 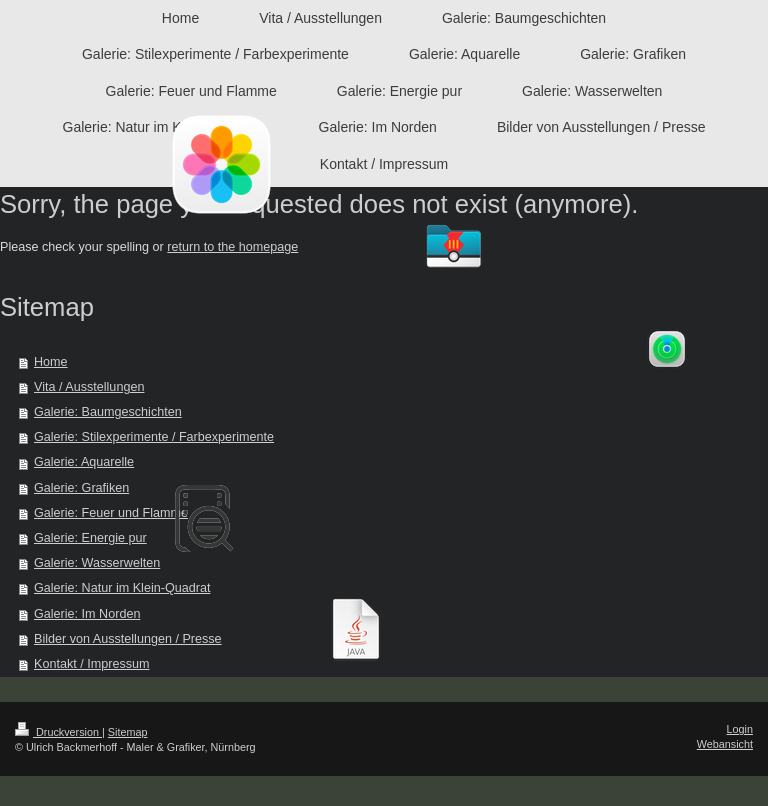 What do you see at coordinates (356, 630) in the screenshot?
I see `a java source code file` at bounding box center [356, 630].